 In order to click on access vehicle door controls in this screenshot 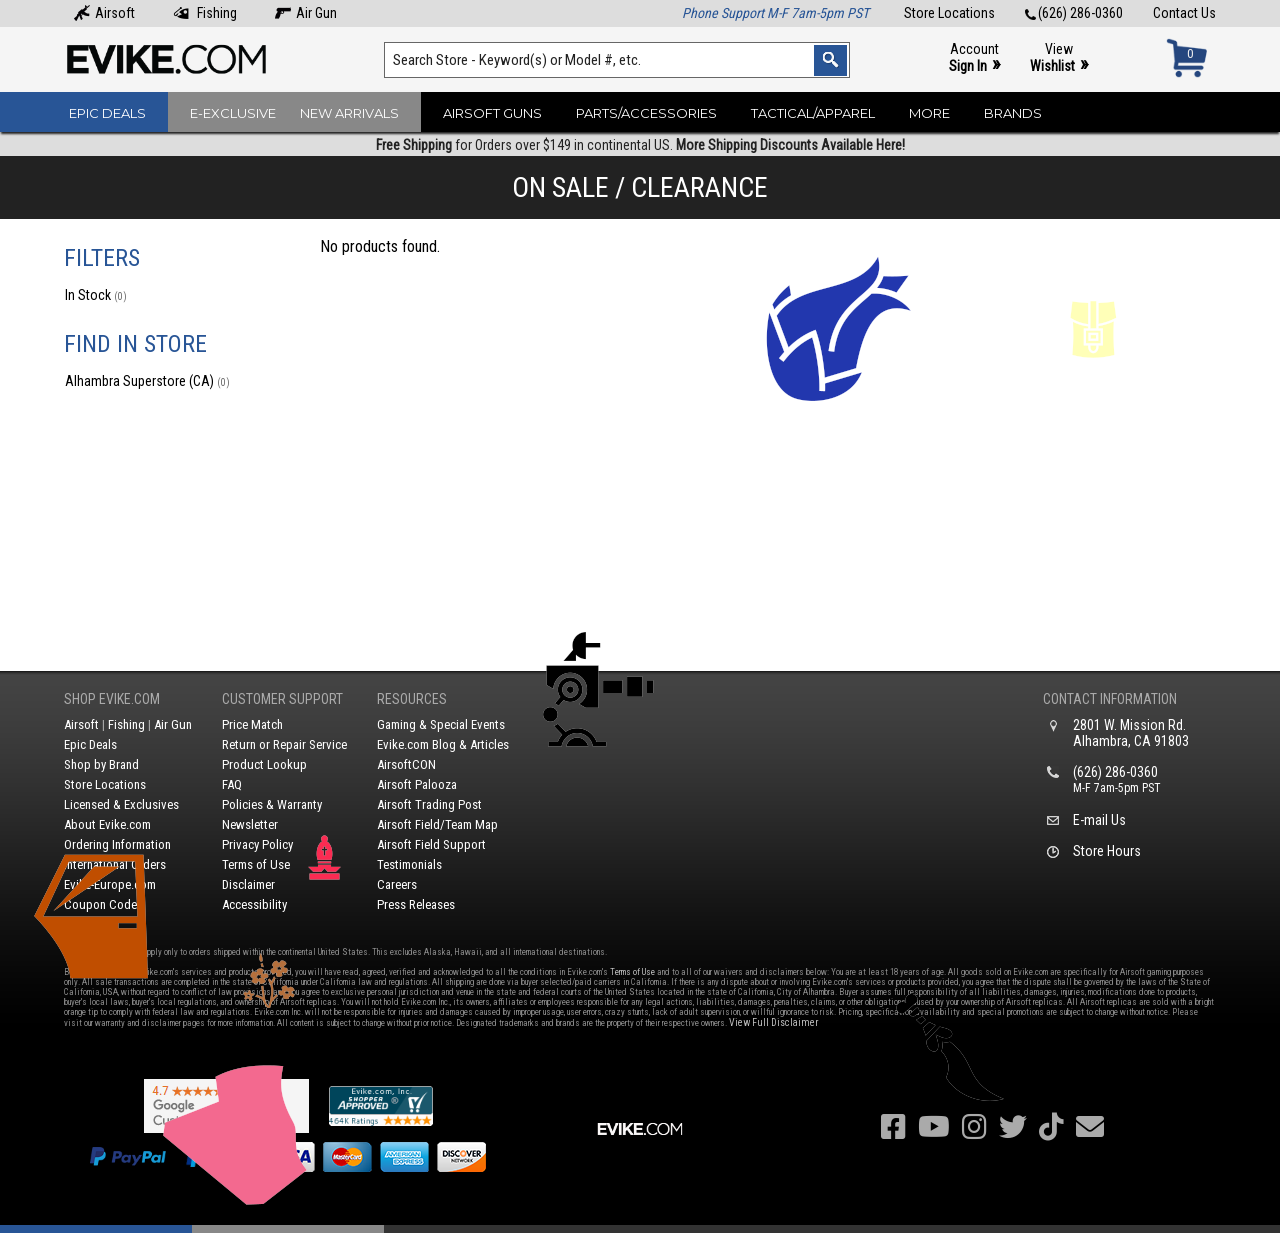, I will do `click(95, 916)`.